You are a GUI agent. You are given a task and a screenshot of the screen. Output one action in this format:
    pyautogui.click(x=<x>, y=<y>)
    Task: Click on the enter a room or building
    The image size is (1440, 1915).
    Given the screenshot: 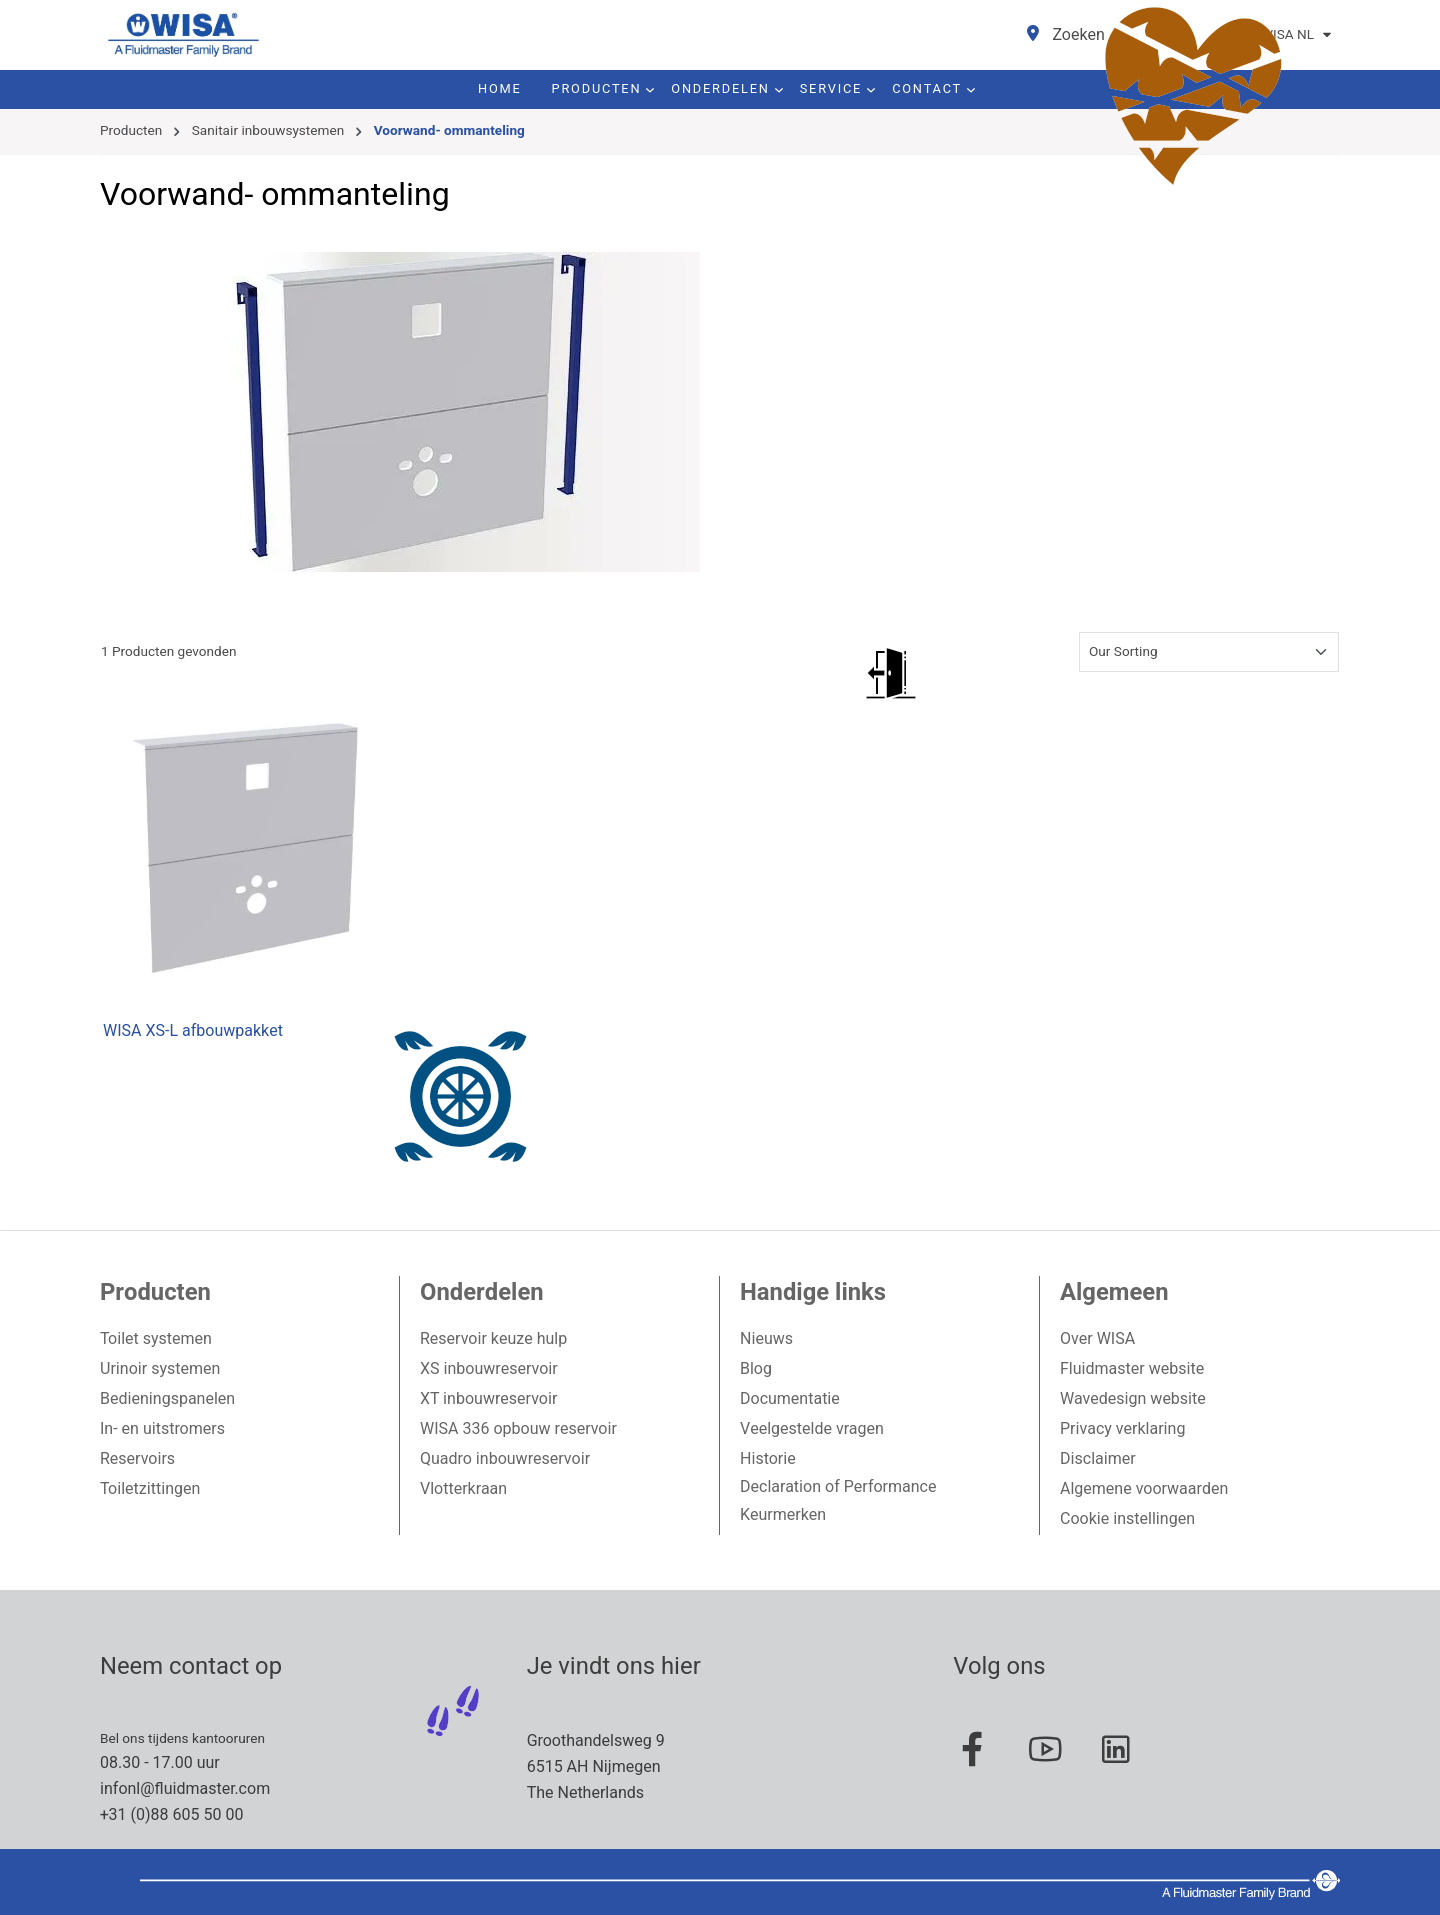 What is the action you would take?
    pyautogui.click(x=891, y=673)
    